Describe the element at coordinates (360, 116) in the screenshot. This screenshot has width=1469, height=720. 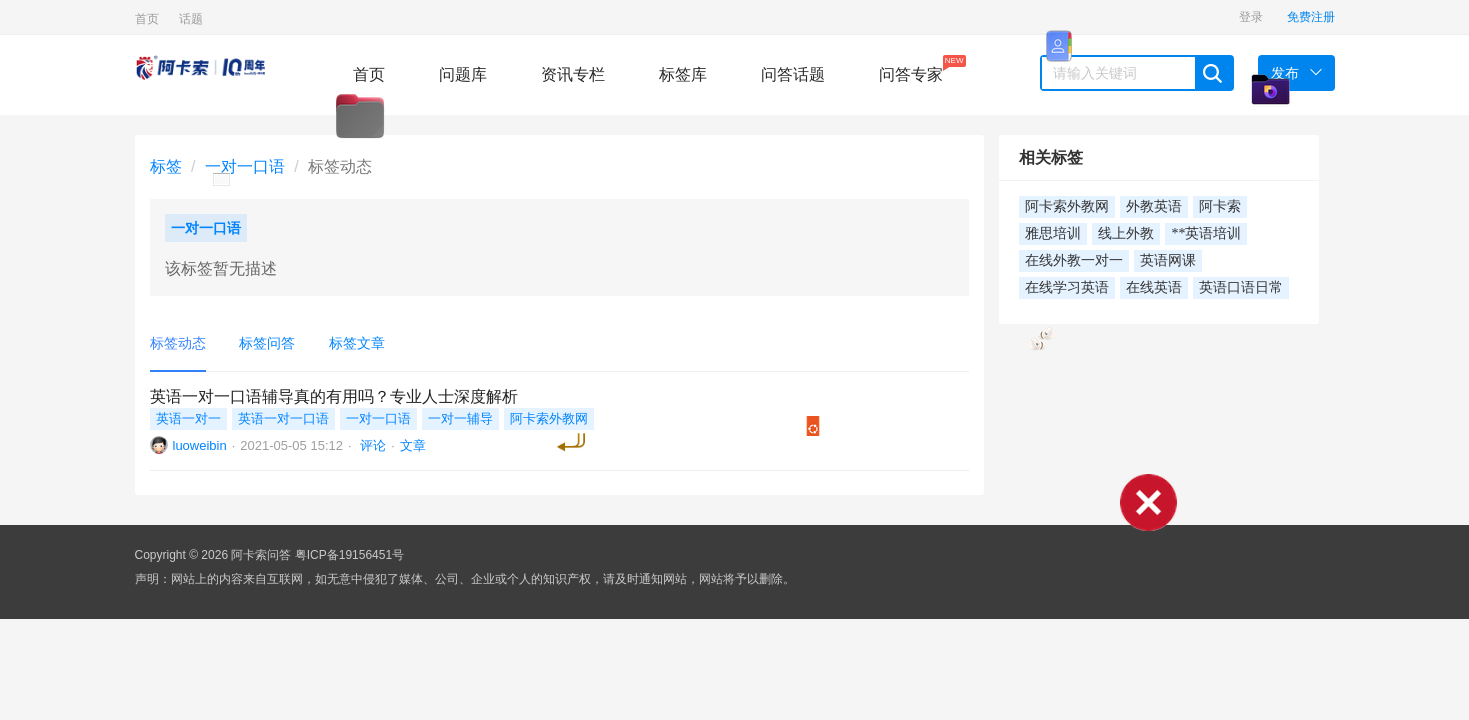
I see `open folder to view contents` at that location.